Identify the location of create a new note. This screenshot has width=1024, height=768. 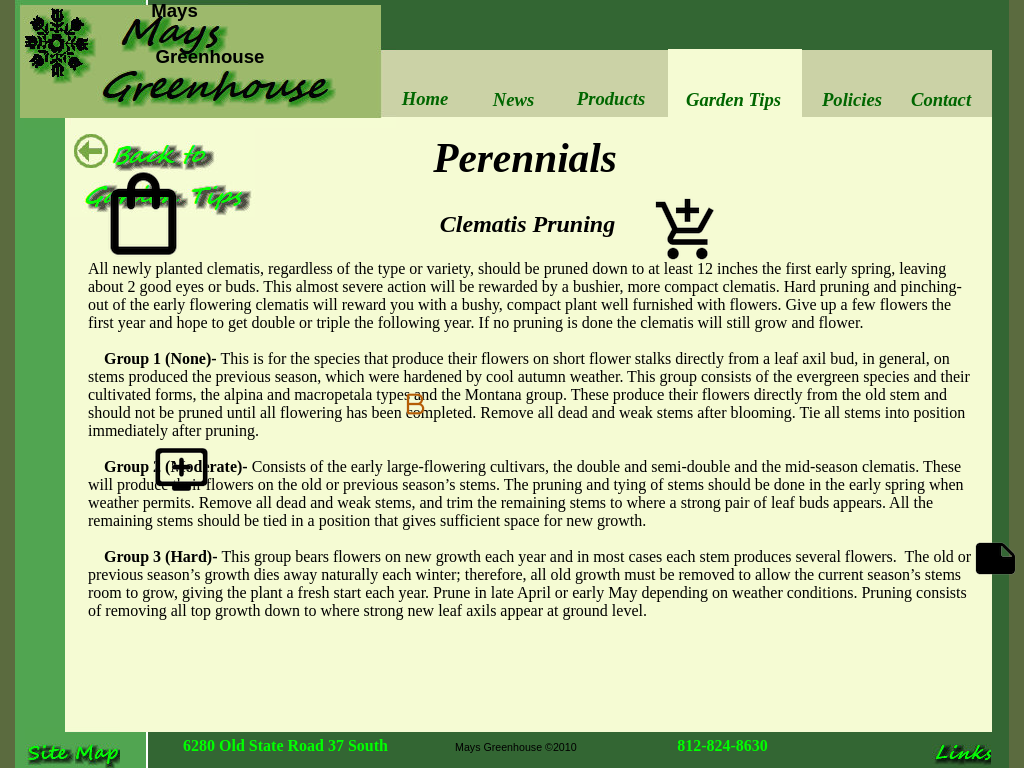
(995, 558).